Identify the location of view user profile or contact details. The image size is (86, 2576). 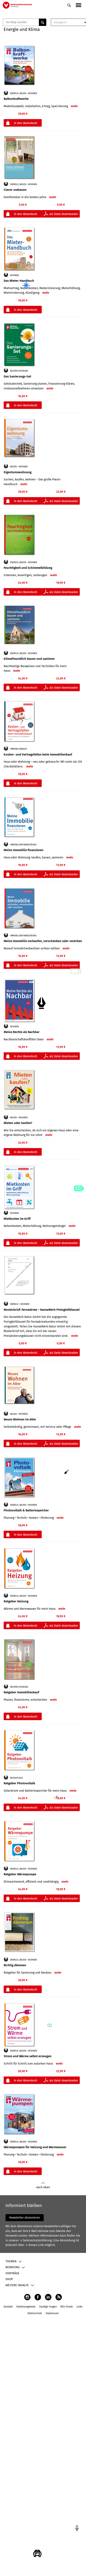
(50, 2025).